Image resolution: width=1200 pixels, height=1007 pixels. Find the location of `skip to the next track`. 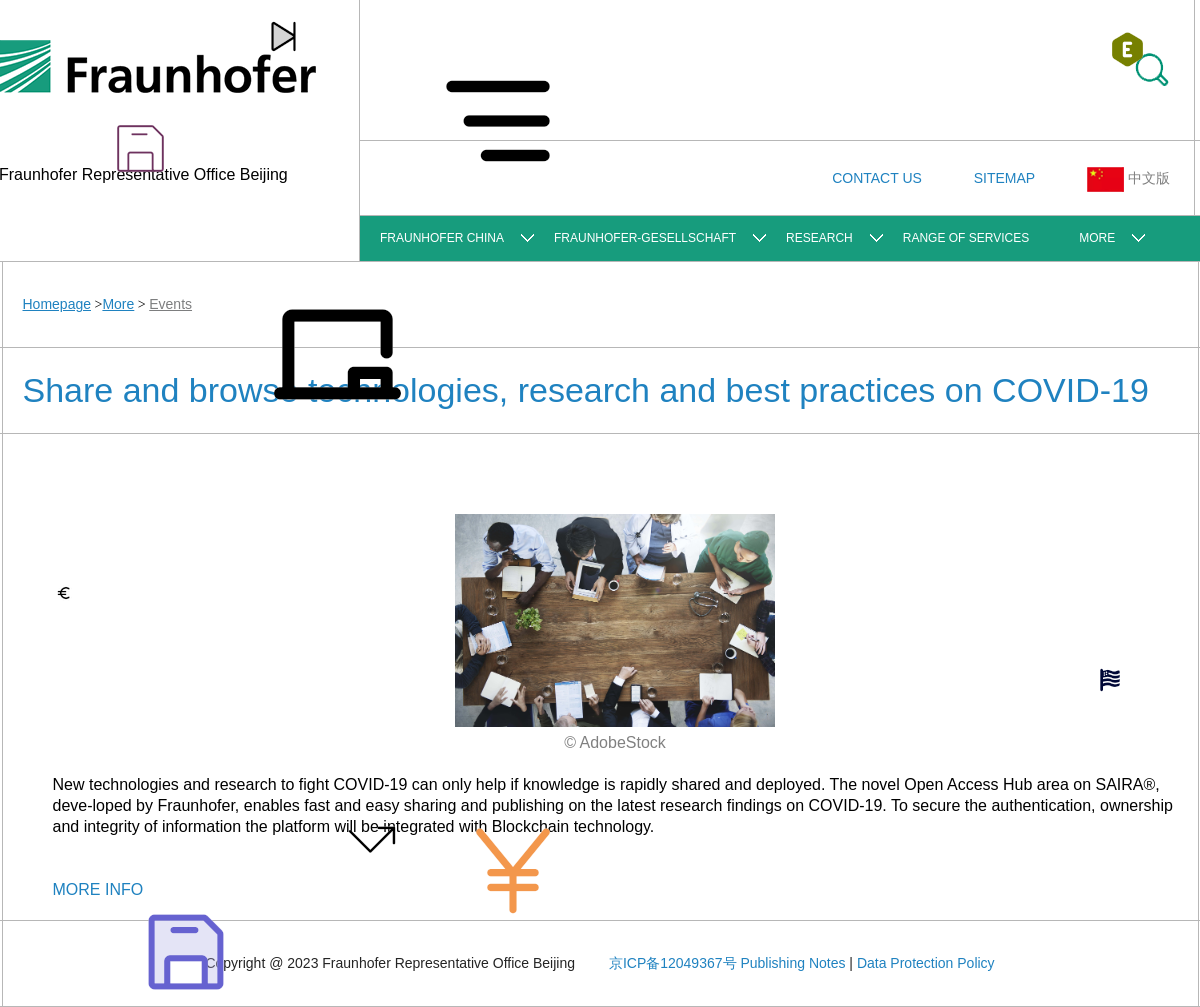

skip to the next track is located at coordinates (283, 36).